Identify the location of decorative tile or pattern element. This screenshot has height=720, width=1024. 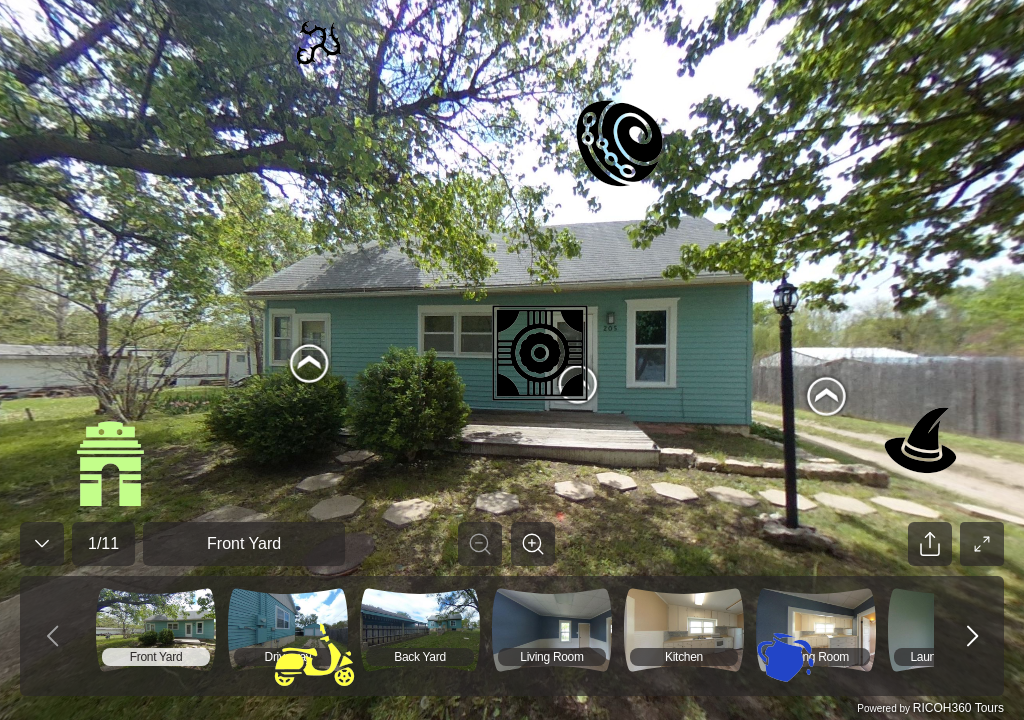
(540, 353).